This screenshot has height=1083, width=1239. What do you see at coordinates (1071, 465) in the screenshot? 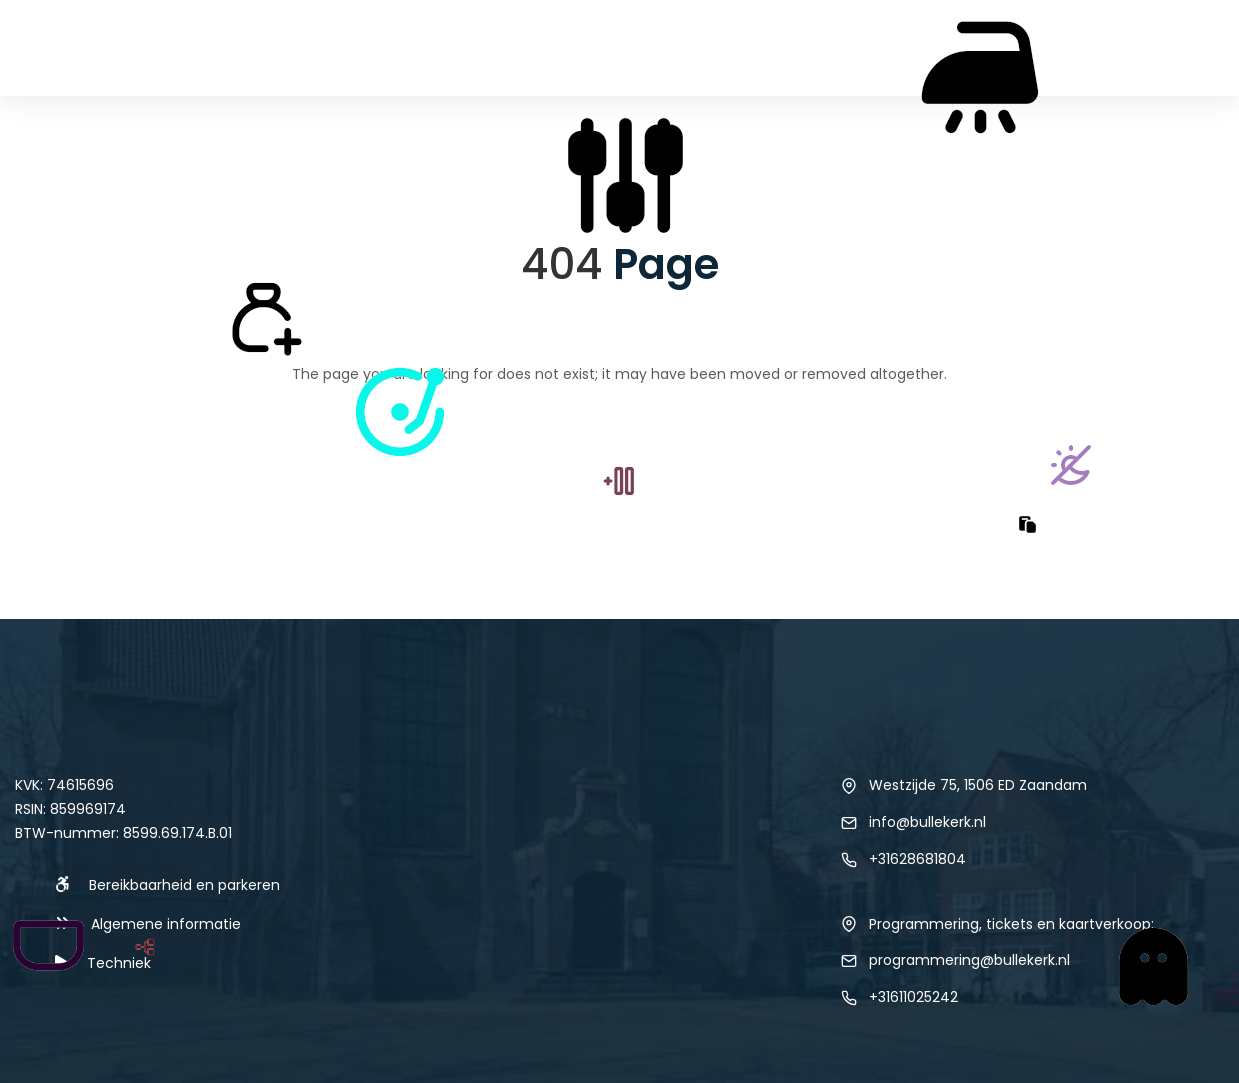
I see `toggle between light and dark mode` at bounding box center [1071, 465].